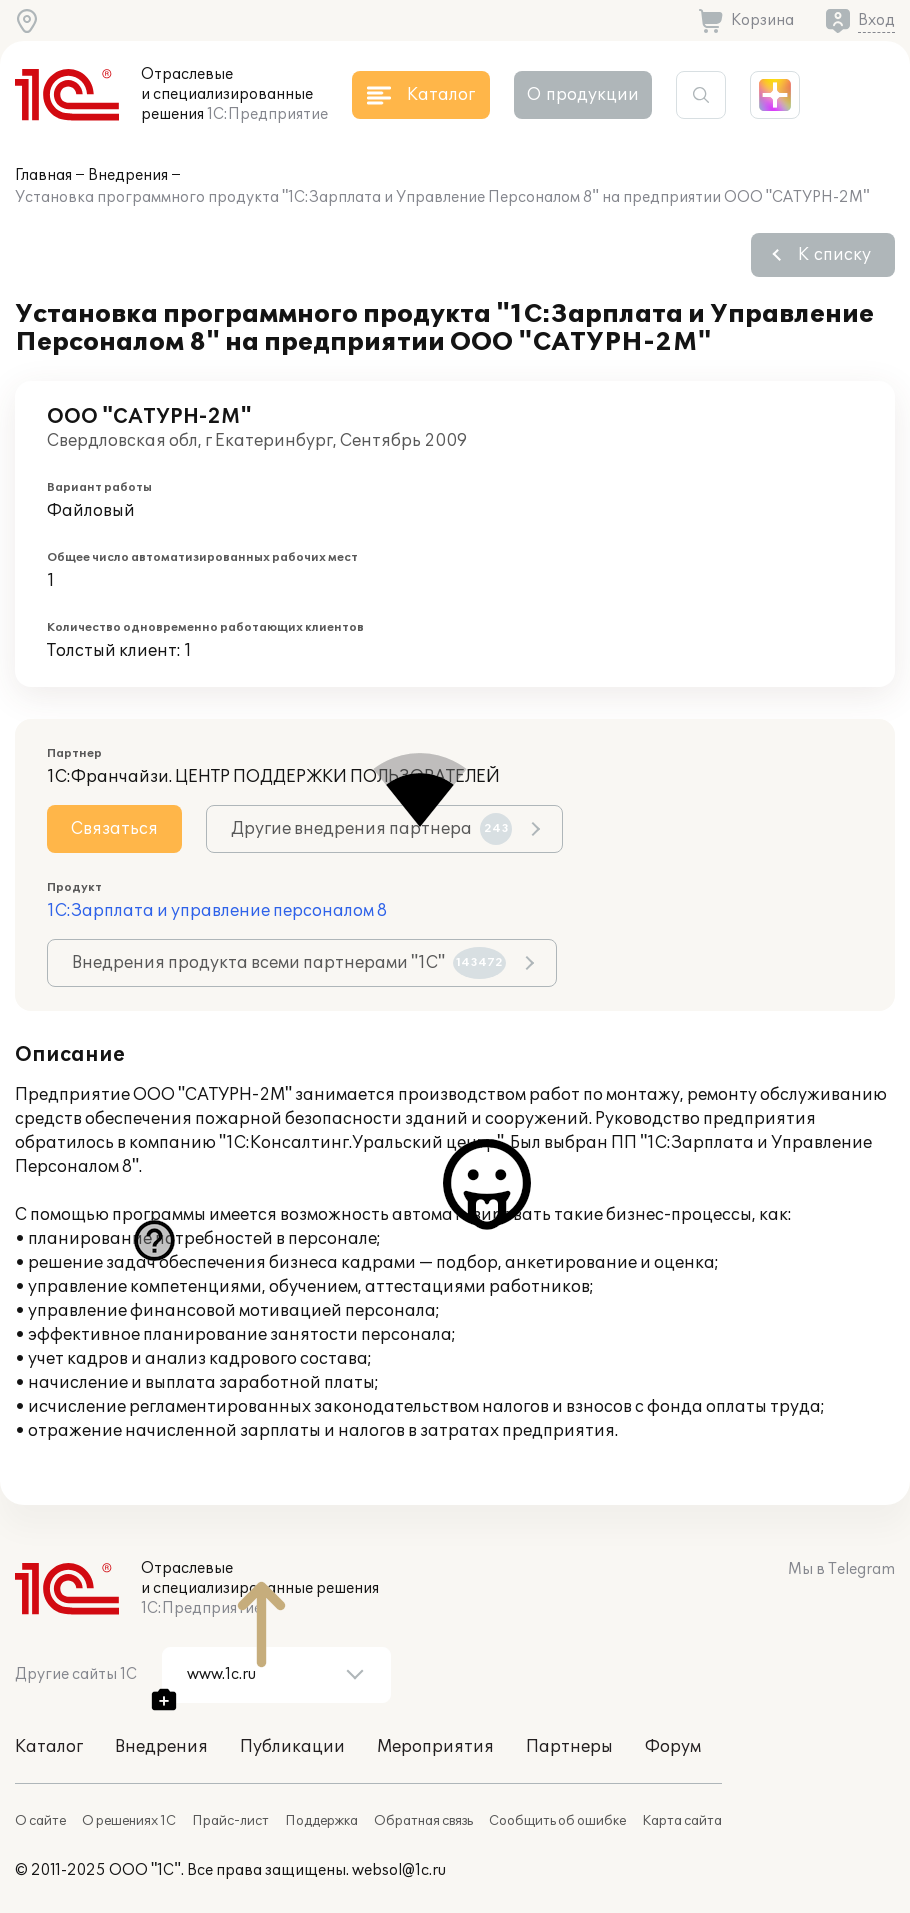 The width and height of the screenshot is (910, 1913). I want to click on indicates moderate wifi signal strength, so click(420, 789).